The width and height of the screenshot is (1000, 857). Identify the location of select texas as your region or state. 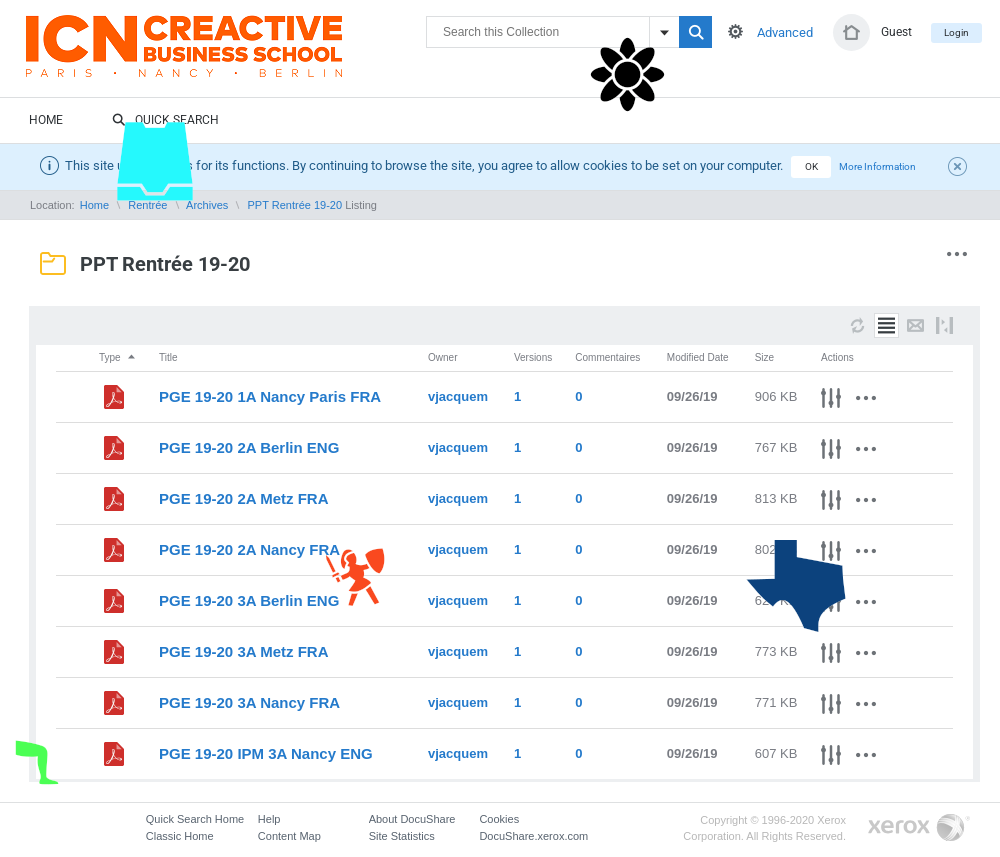
(796, 586).